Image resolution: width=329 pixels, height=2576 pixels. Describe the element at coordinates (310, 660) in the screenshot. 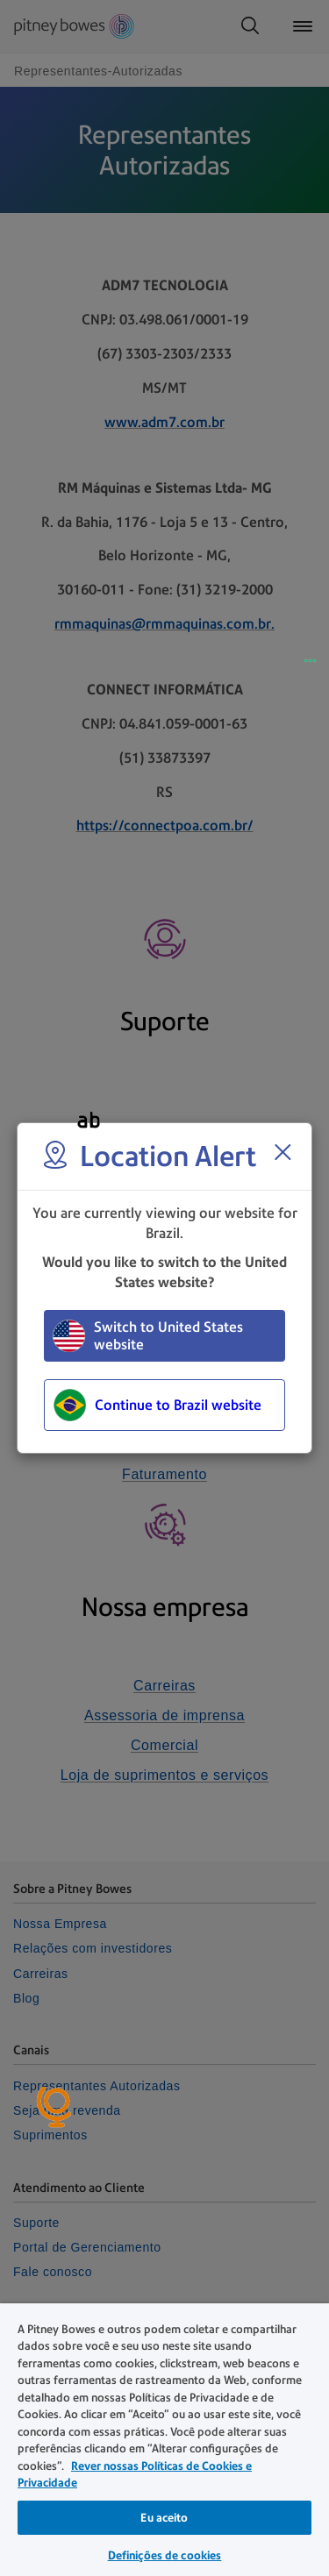

I see `access more options or actions` at that location.